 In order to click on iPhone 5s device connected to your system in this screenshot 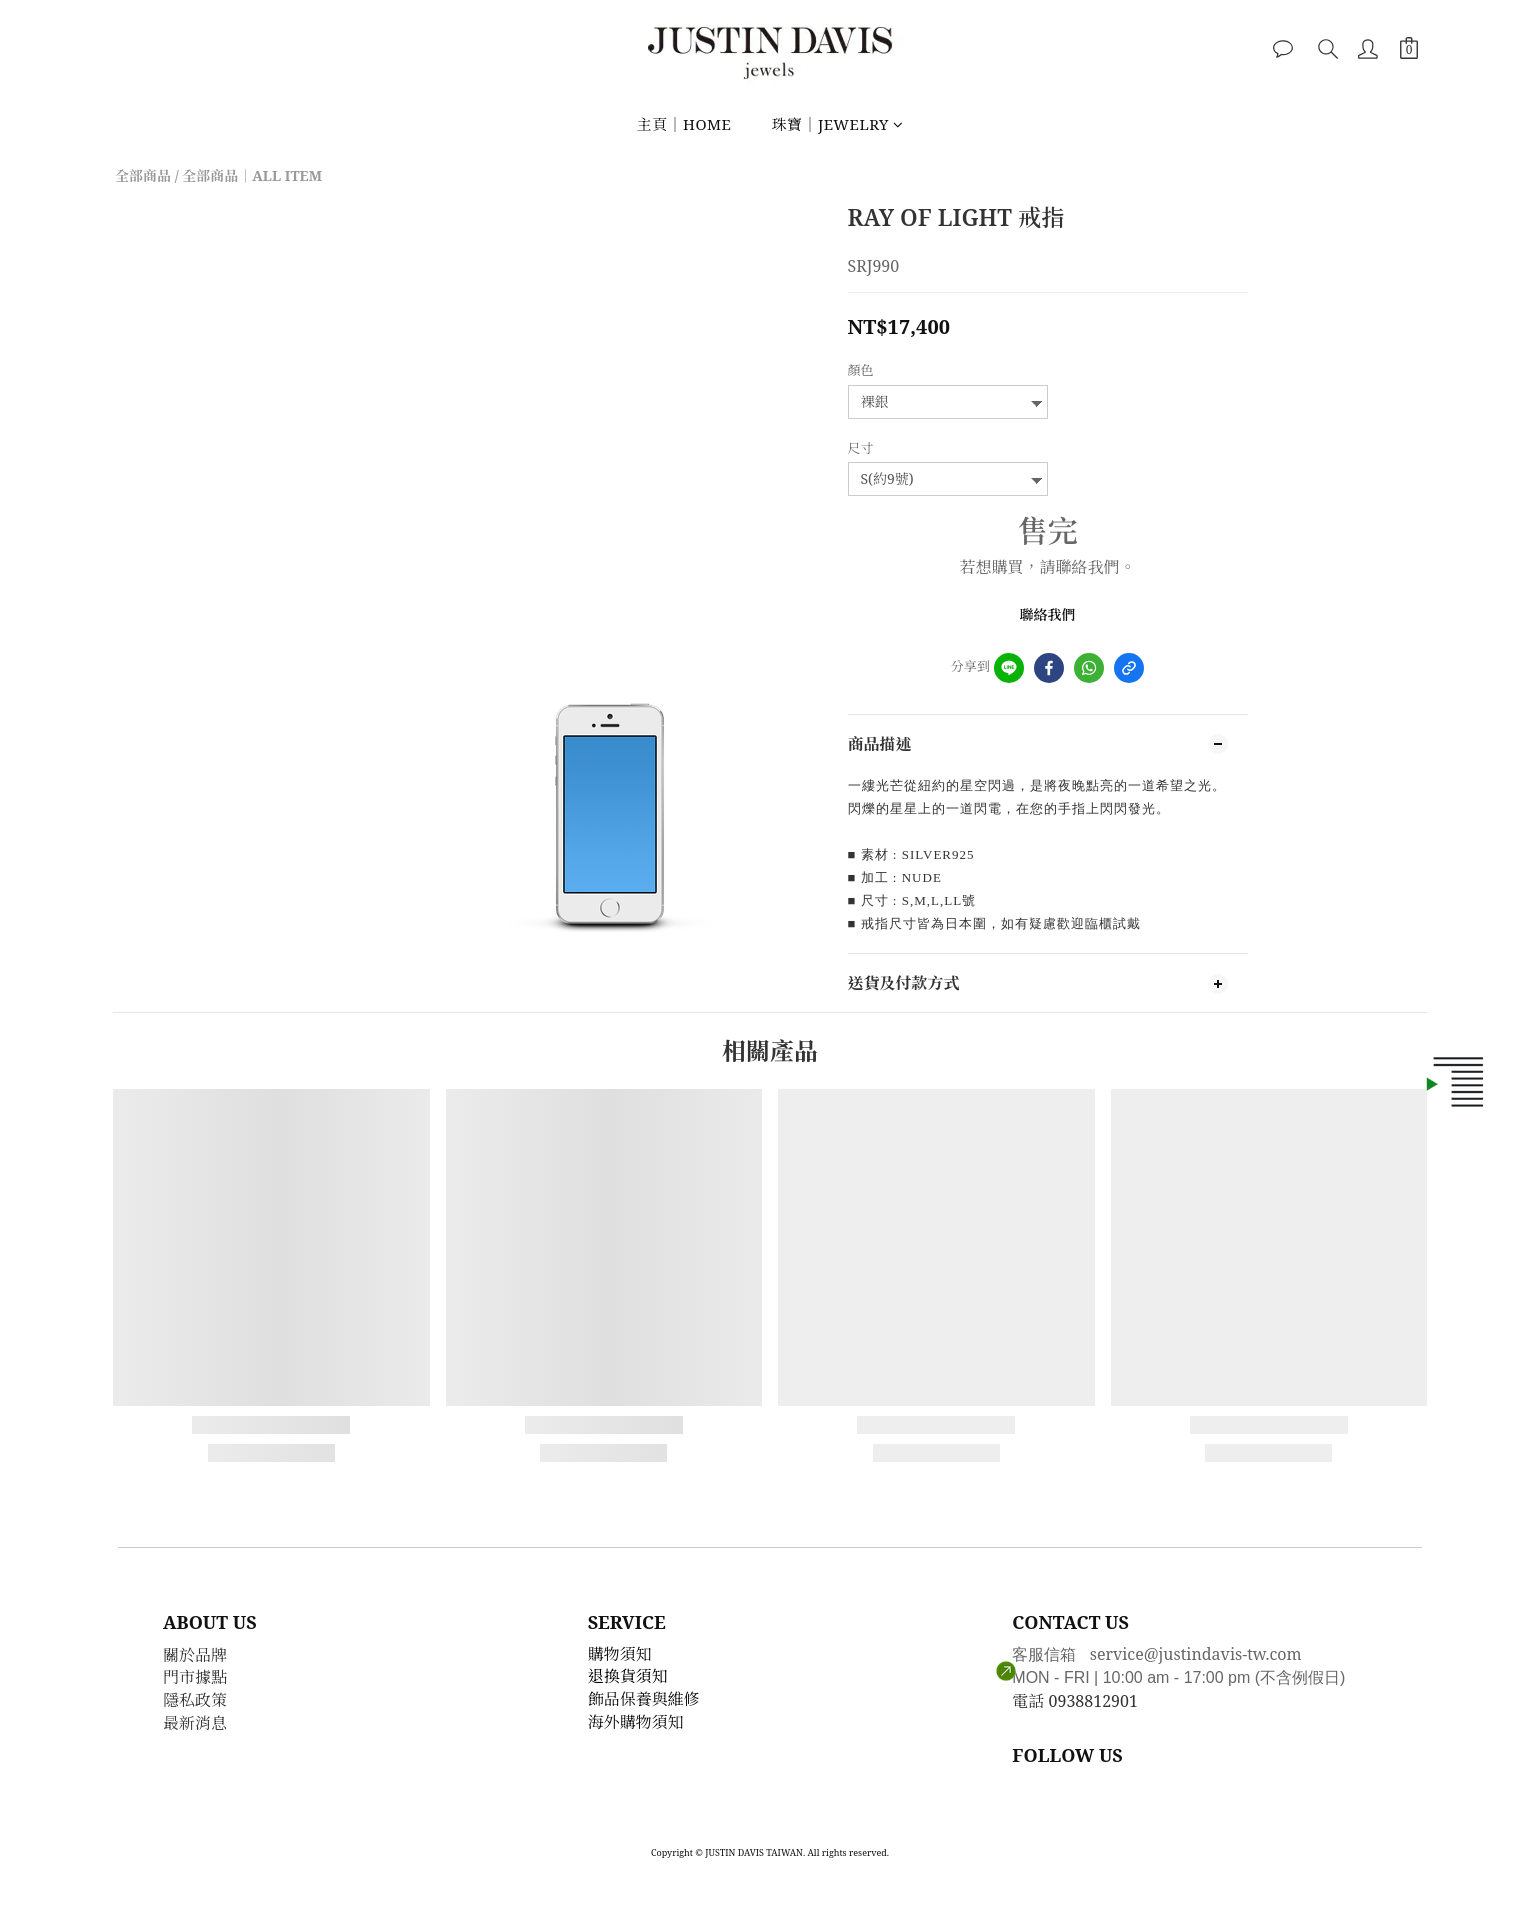, I will do `click(610, 818)`.